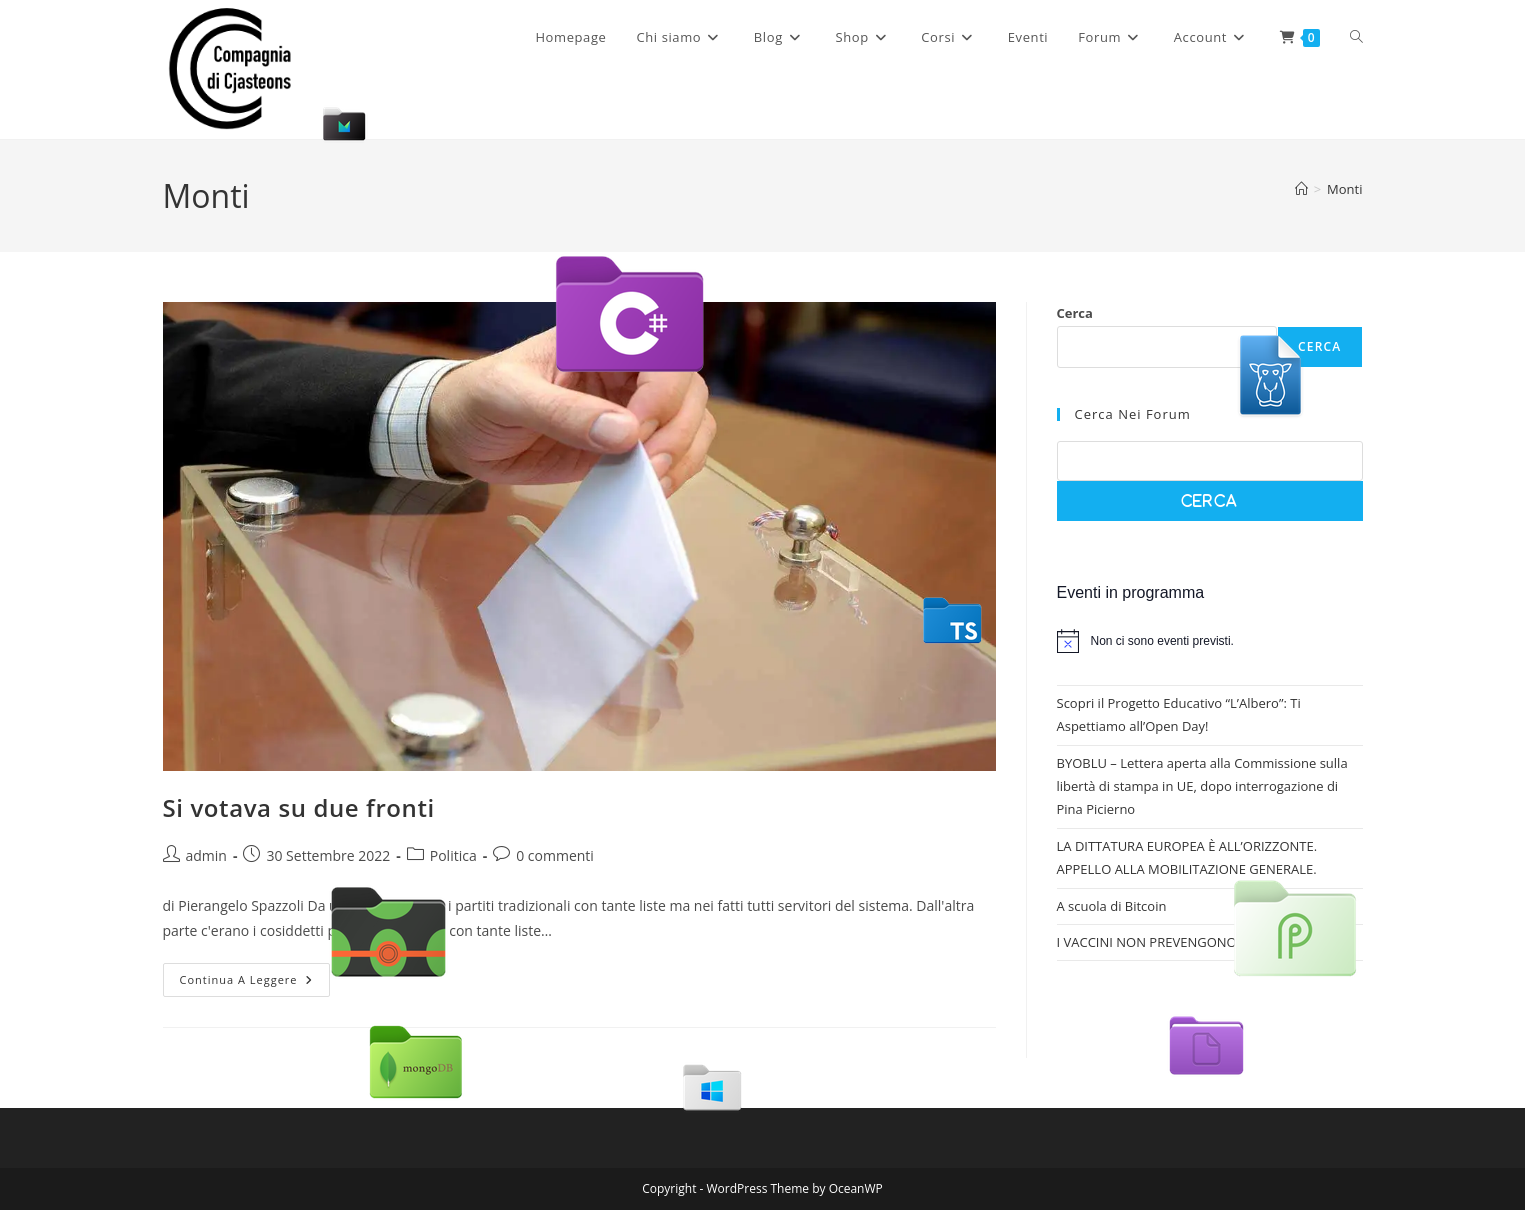  I want to click on open folder containing pokémon dusk ball themed content, so click(388, 935).